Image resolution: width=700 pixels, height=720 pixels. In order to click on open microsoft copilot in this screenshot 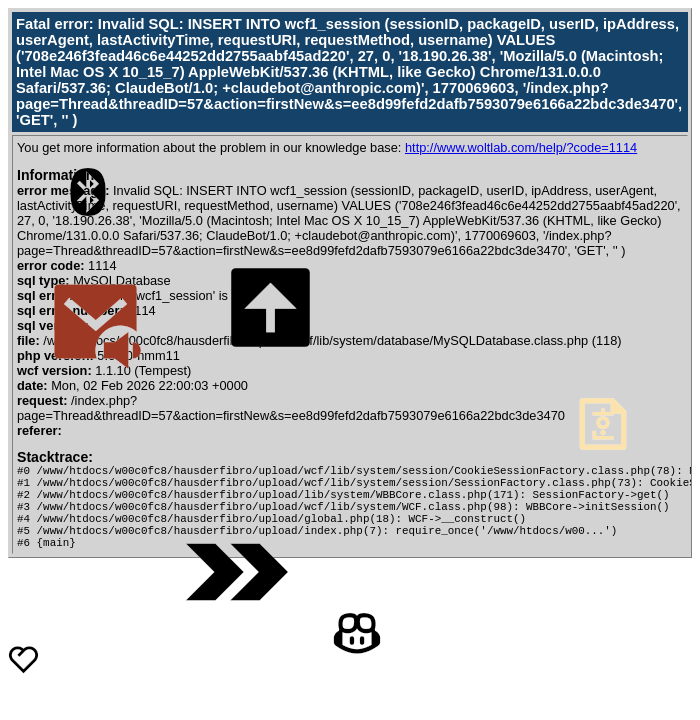, I will do `click(357, 633)`.